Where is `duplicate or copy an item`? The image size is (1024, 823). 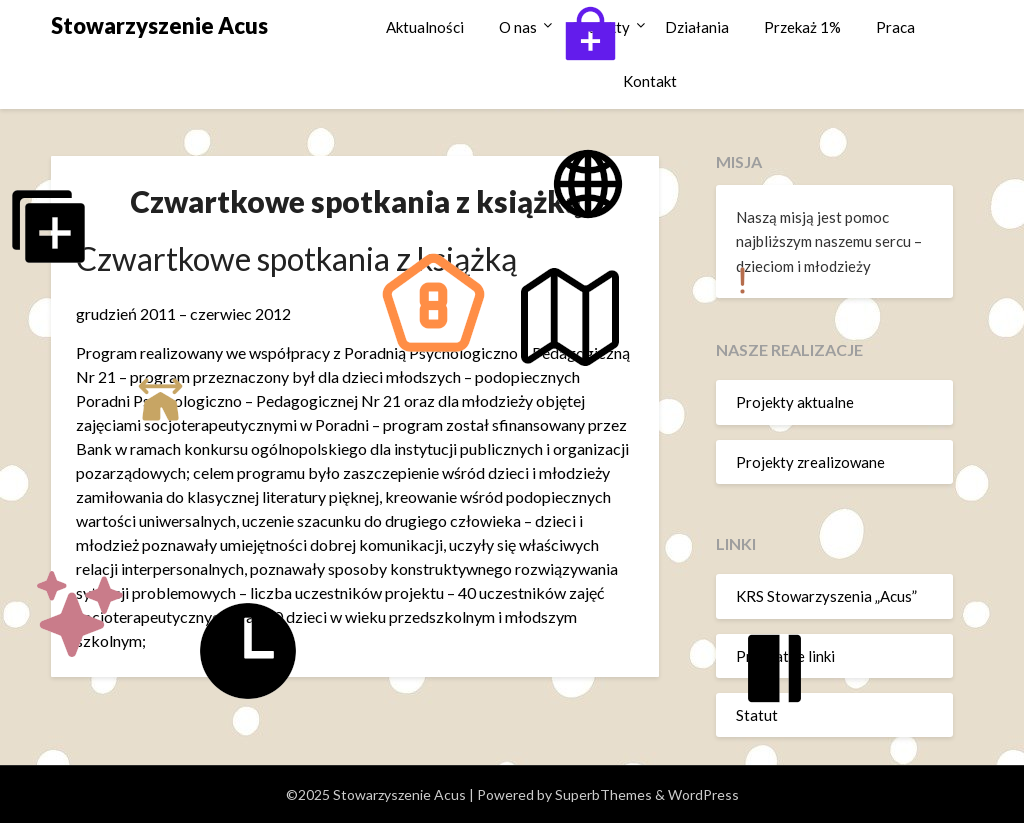
duplicate or copy an item is located at coordinates (48, 226).